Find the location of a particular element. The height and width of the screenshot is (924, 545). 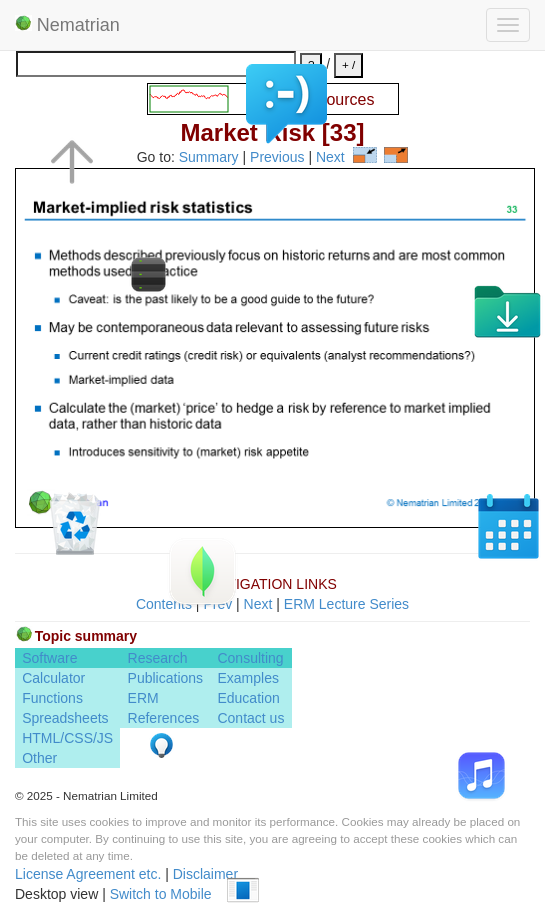

open the calendar app is located at coordinates (508, 528).